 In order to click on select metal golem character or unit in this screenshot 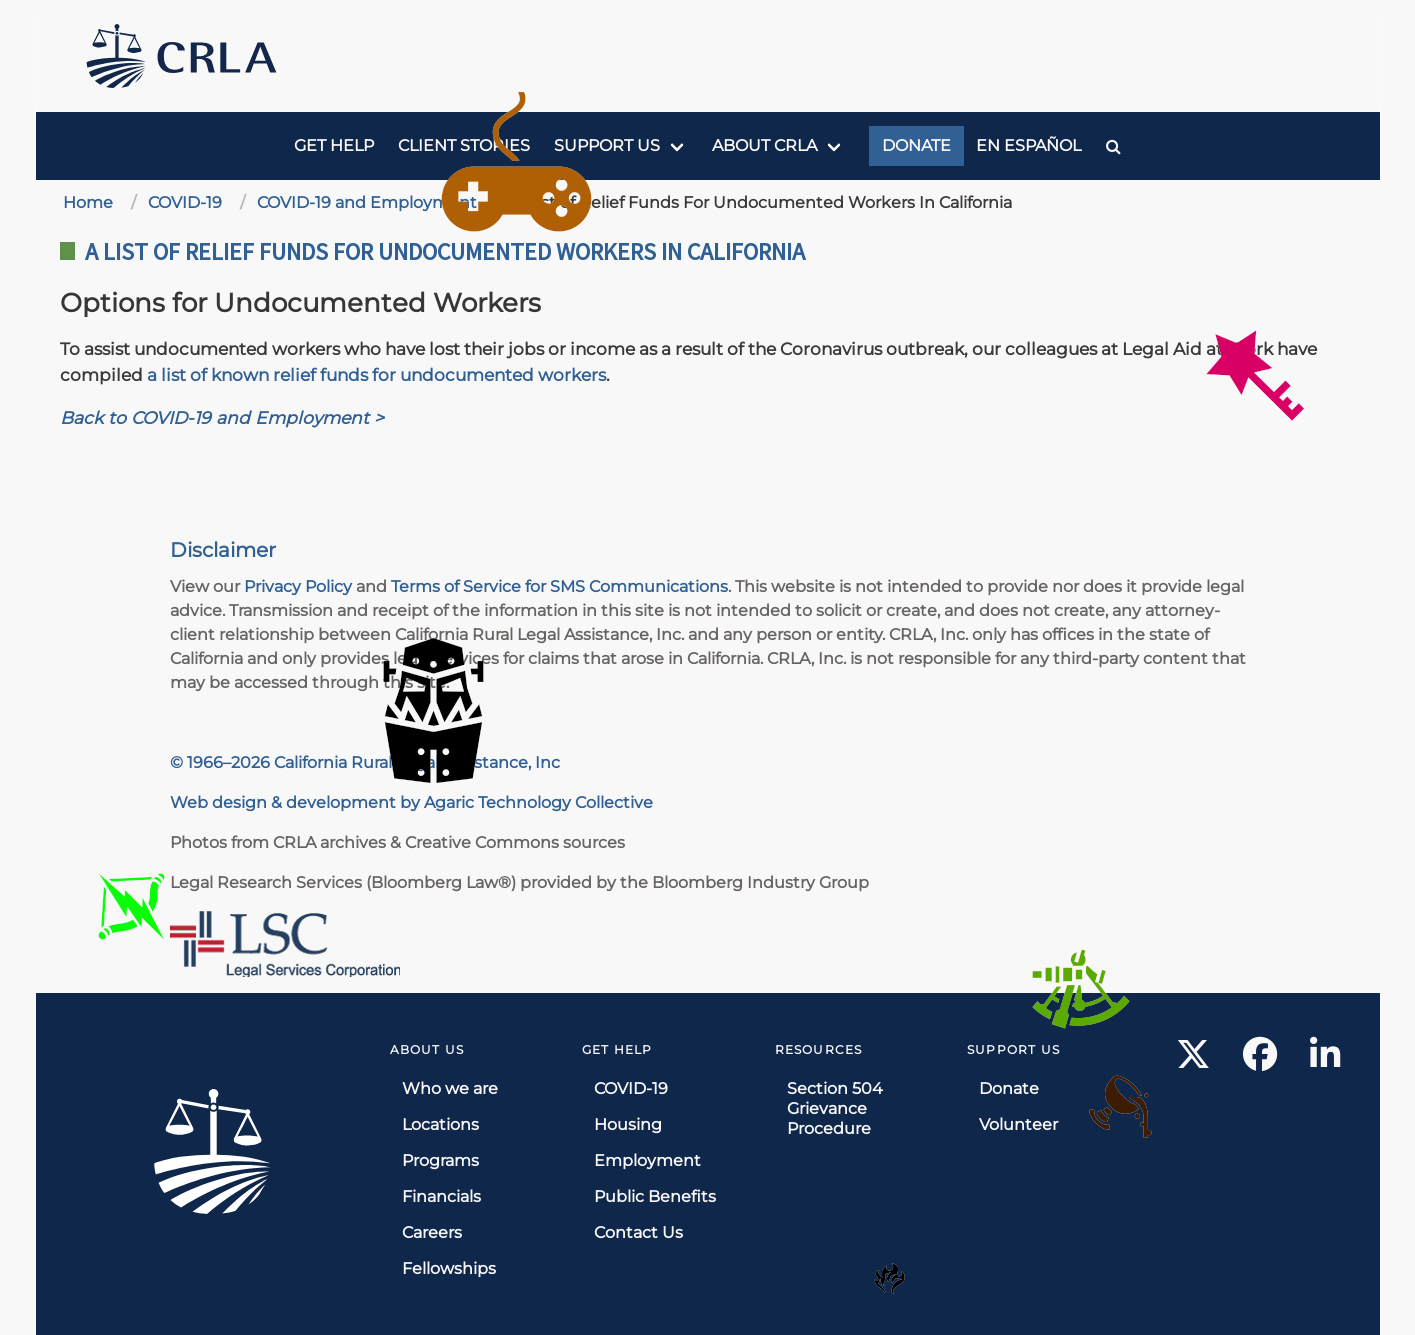, I will do `click(433, 710)`.